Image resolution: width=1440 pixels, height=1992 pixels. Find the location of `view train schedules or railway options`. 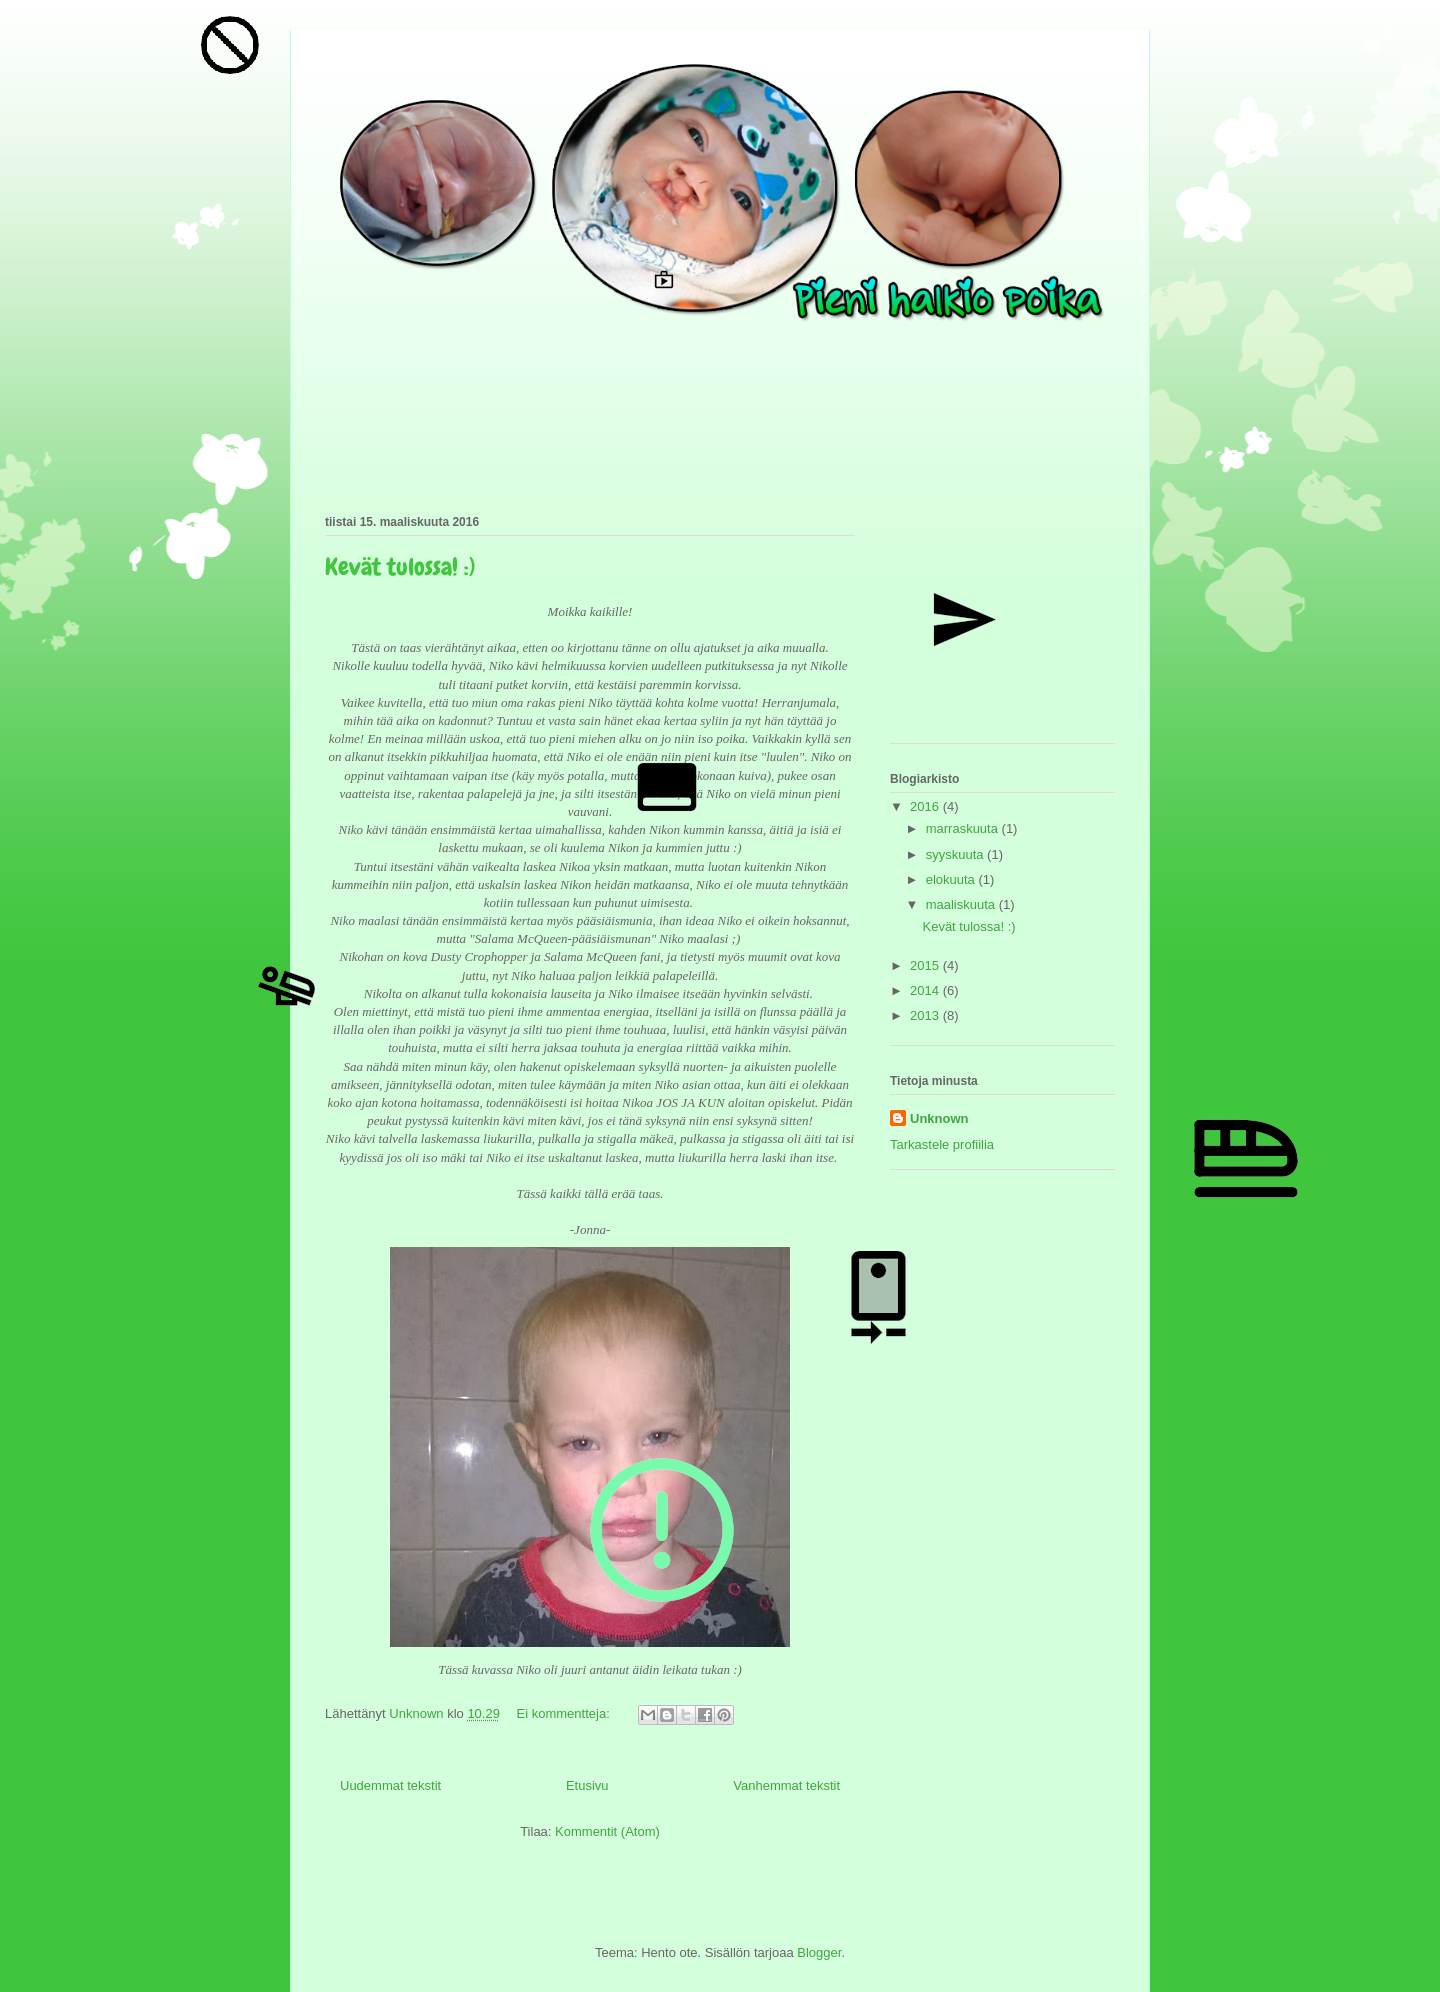

view train schedules or railway options is located at coordinates (1246, 1156).